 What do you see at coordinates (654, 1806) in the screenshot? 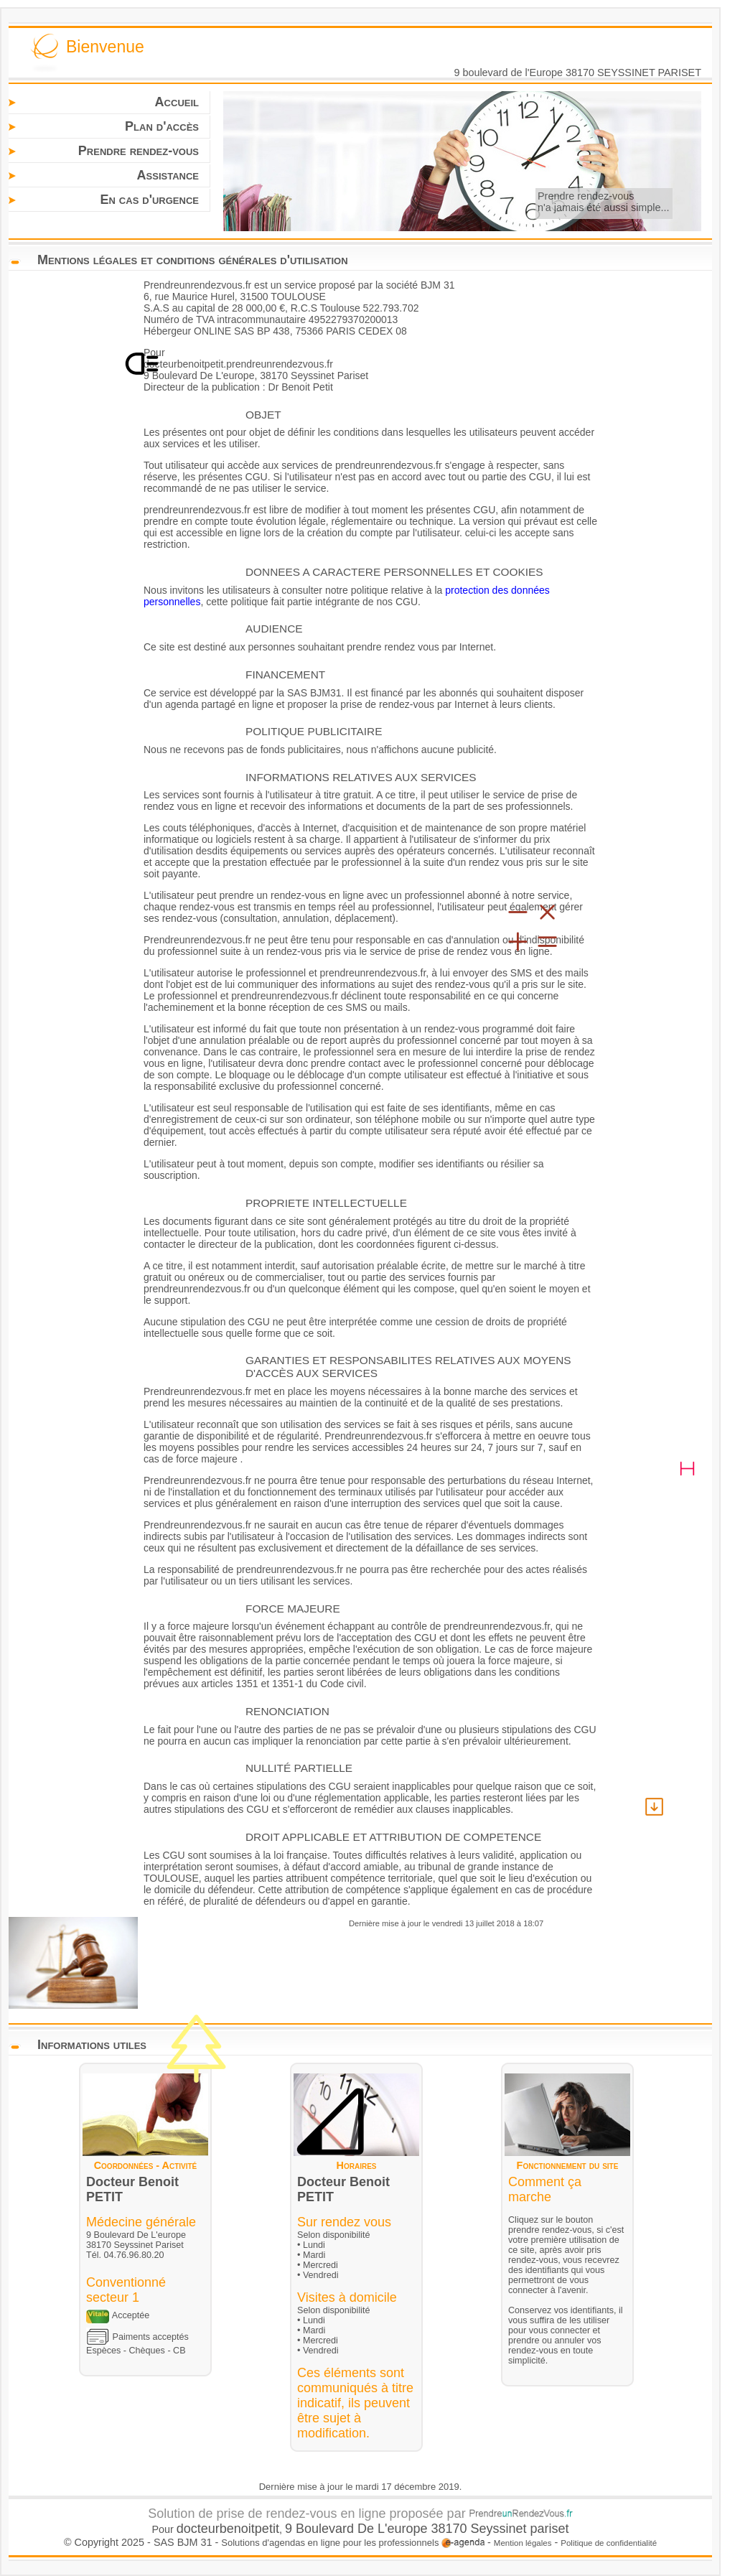
I see `download file or content` at bounding box center [654, 1806].